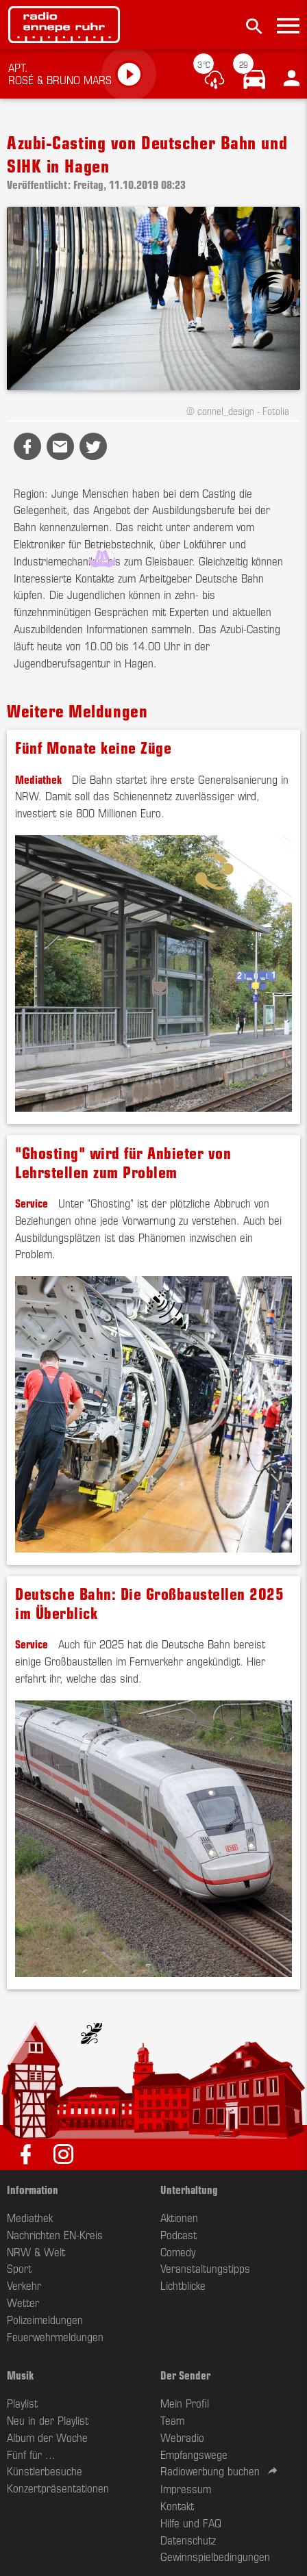 The image size is (307, 2576). What do you see at coordinates (214, 872) in the screenshot?
I see `select bolas as your weapon or tool` at bounding box center [214, 872].